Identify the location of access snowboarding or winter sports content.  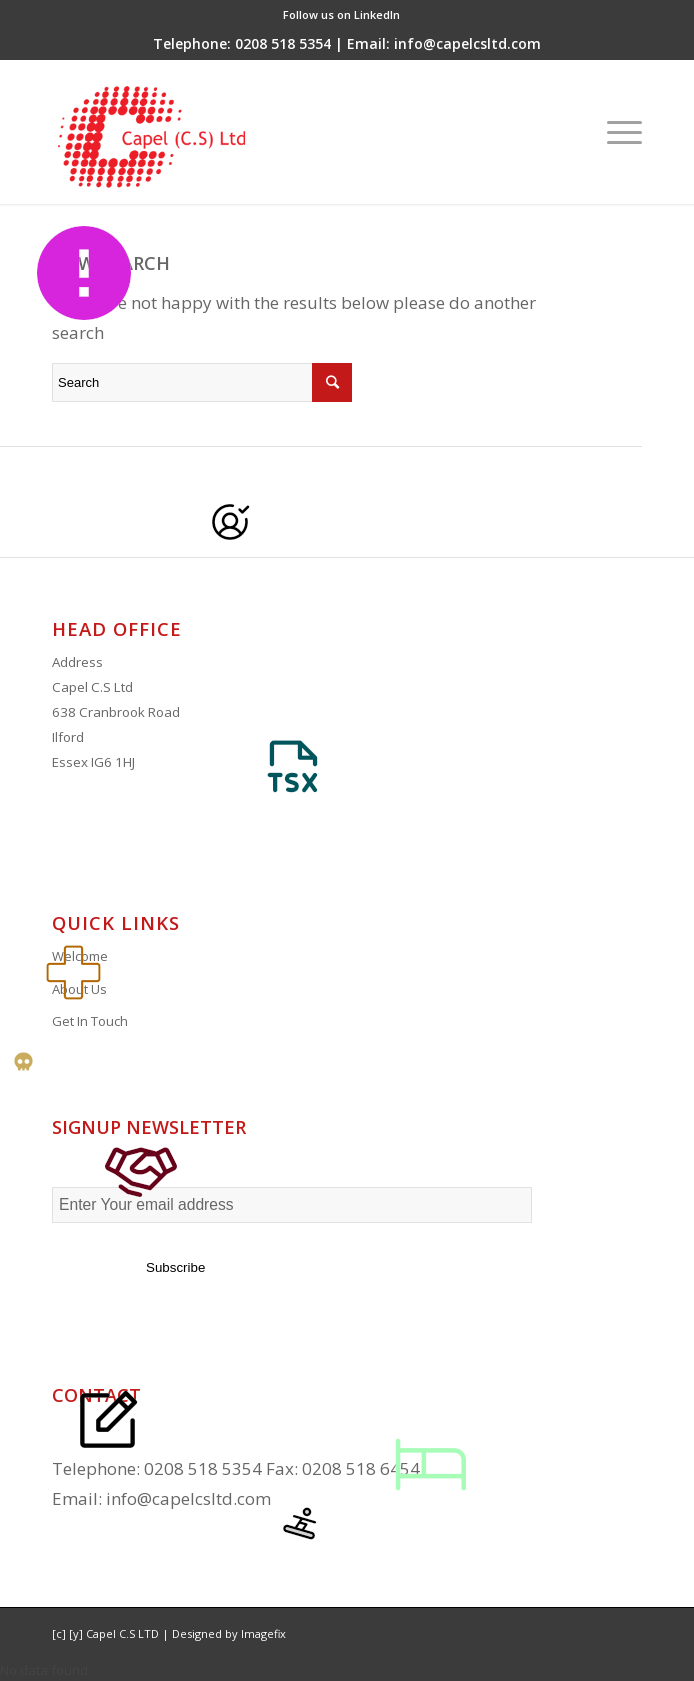
(301, 1523).